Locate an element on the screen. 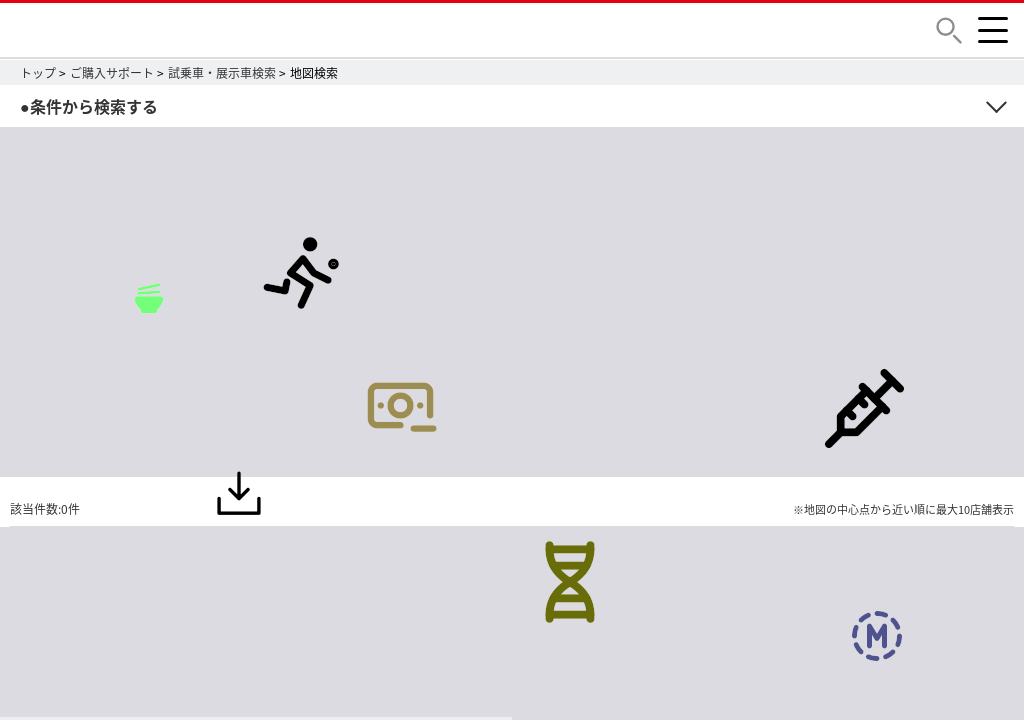  access volleyball or beach sports activities is located at coordinates (303, 273).